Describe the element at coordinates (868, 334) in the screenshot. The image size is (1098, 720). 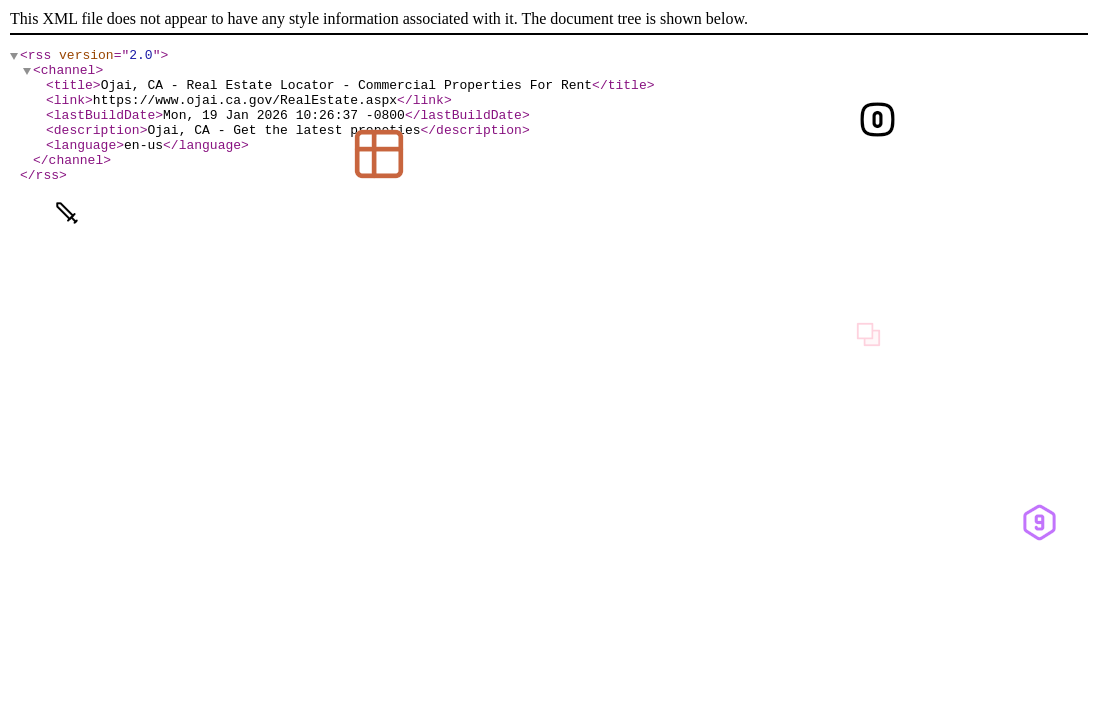
I see `subtract or remove a layer from selection` at that location.